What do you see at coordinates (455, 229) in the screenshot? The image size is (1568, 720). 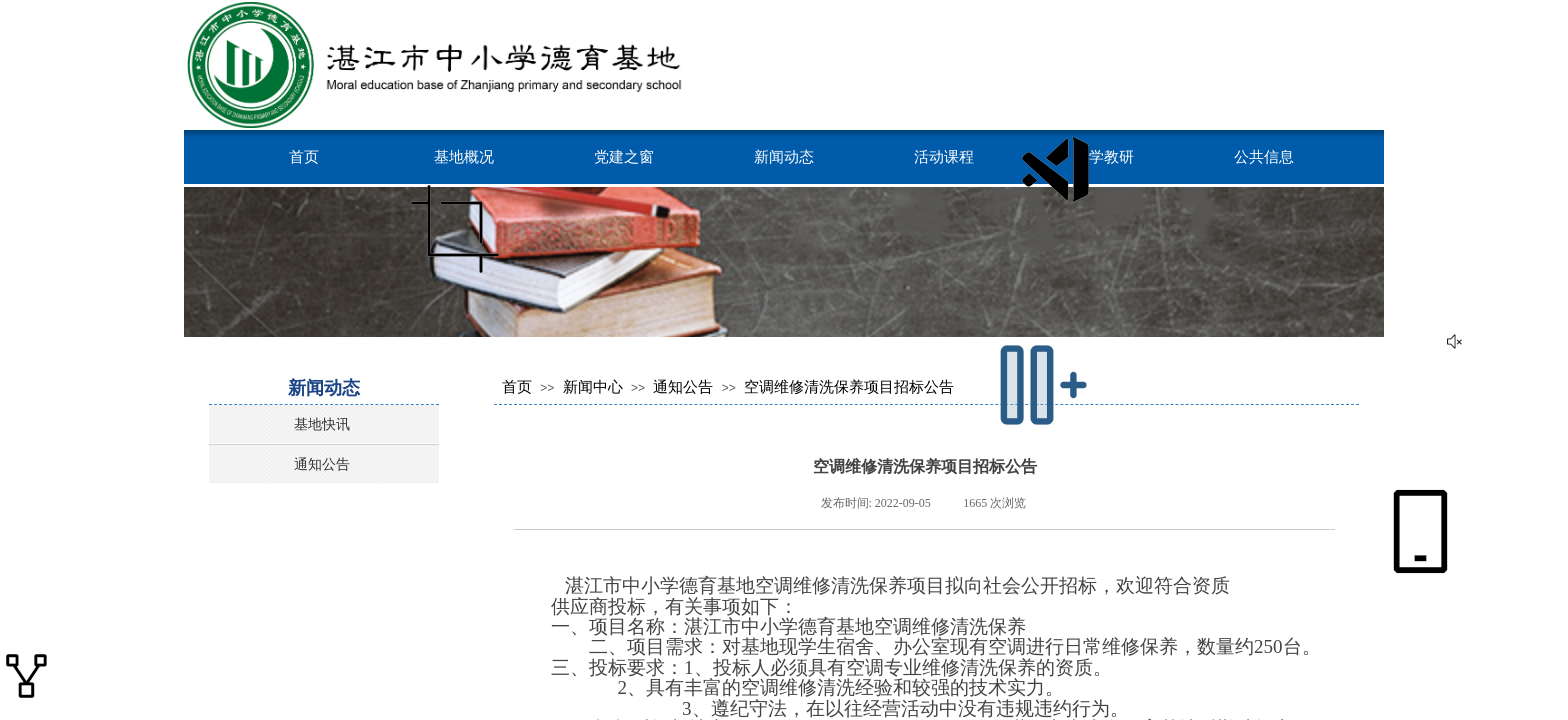 I see `crop an image` at bounding box center [455, 229].